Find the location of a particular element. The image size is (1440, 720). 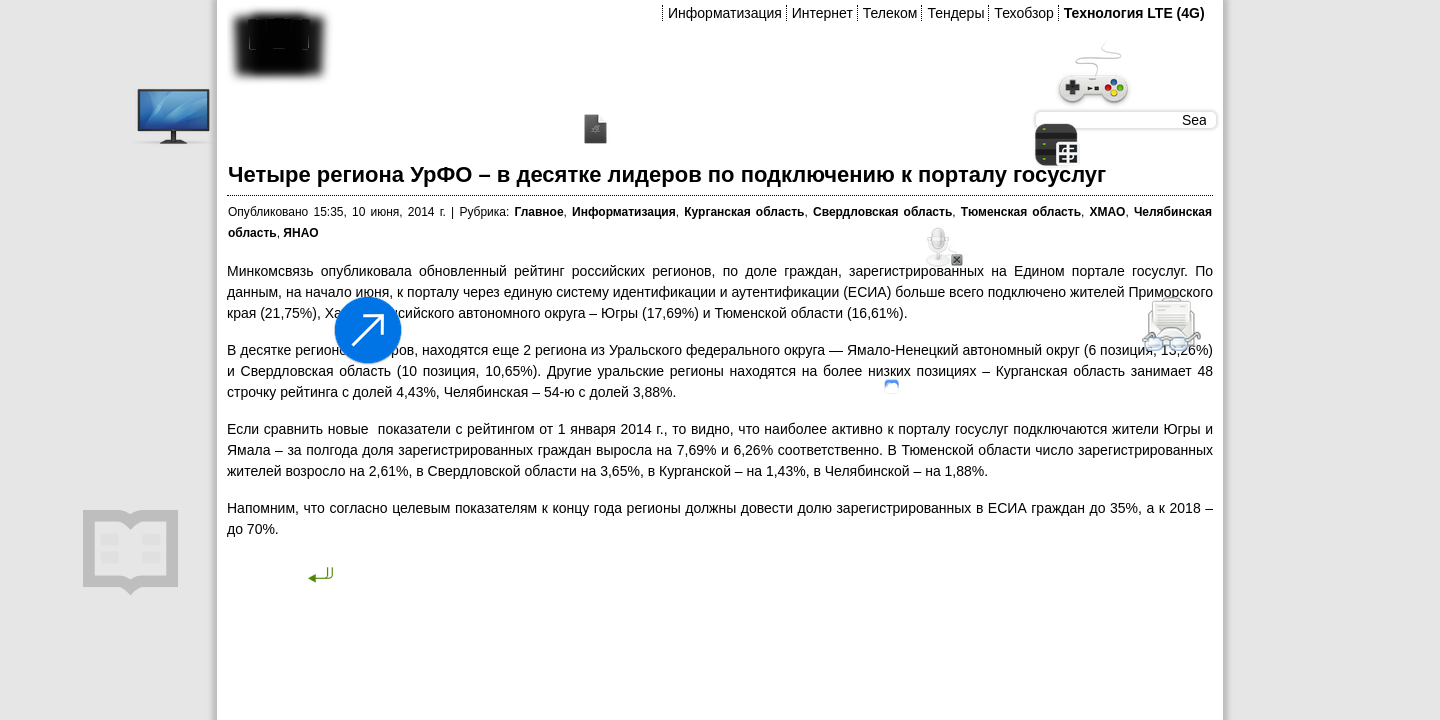

microphone is muted is located at coordinates (944, 247).